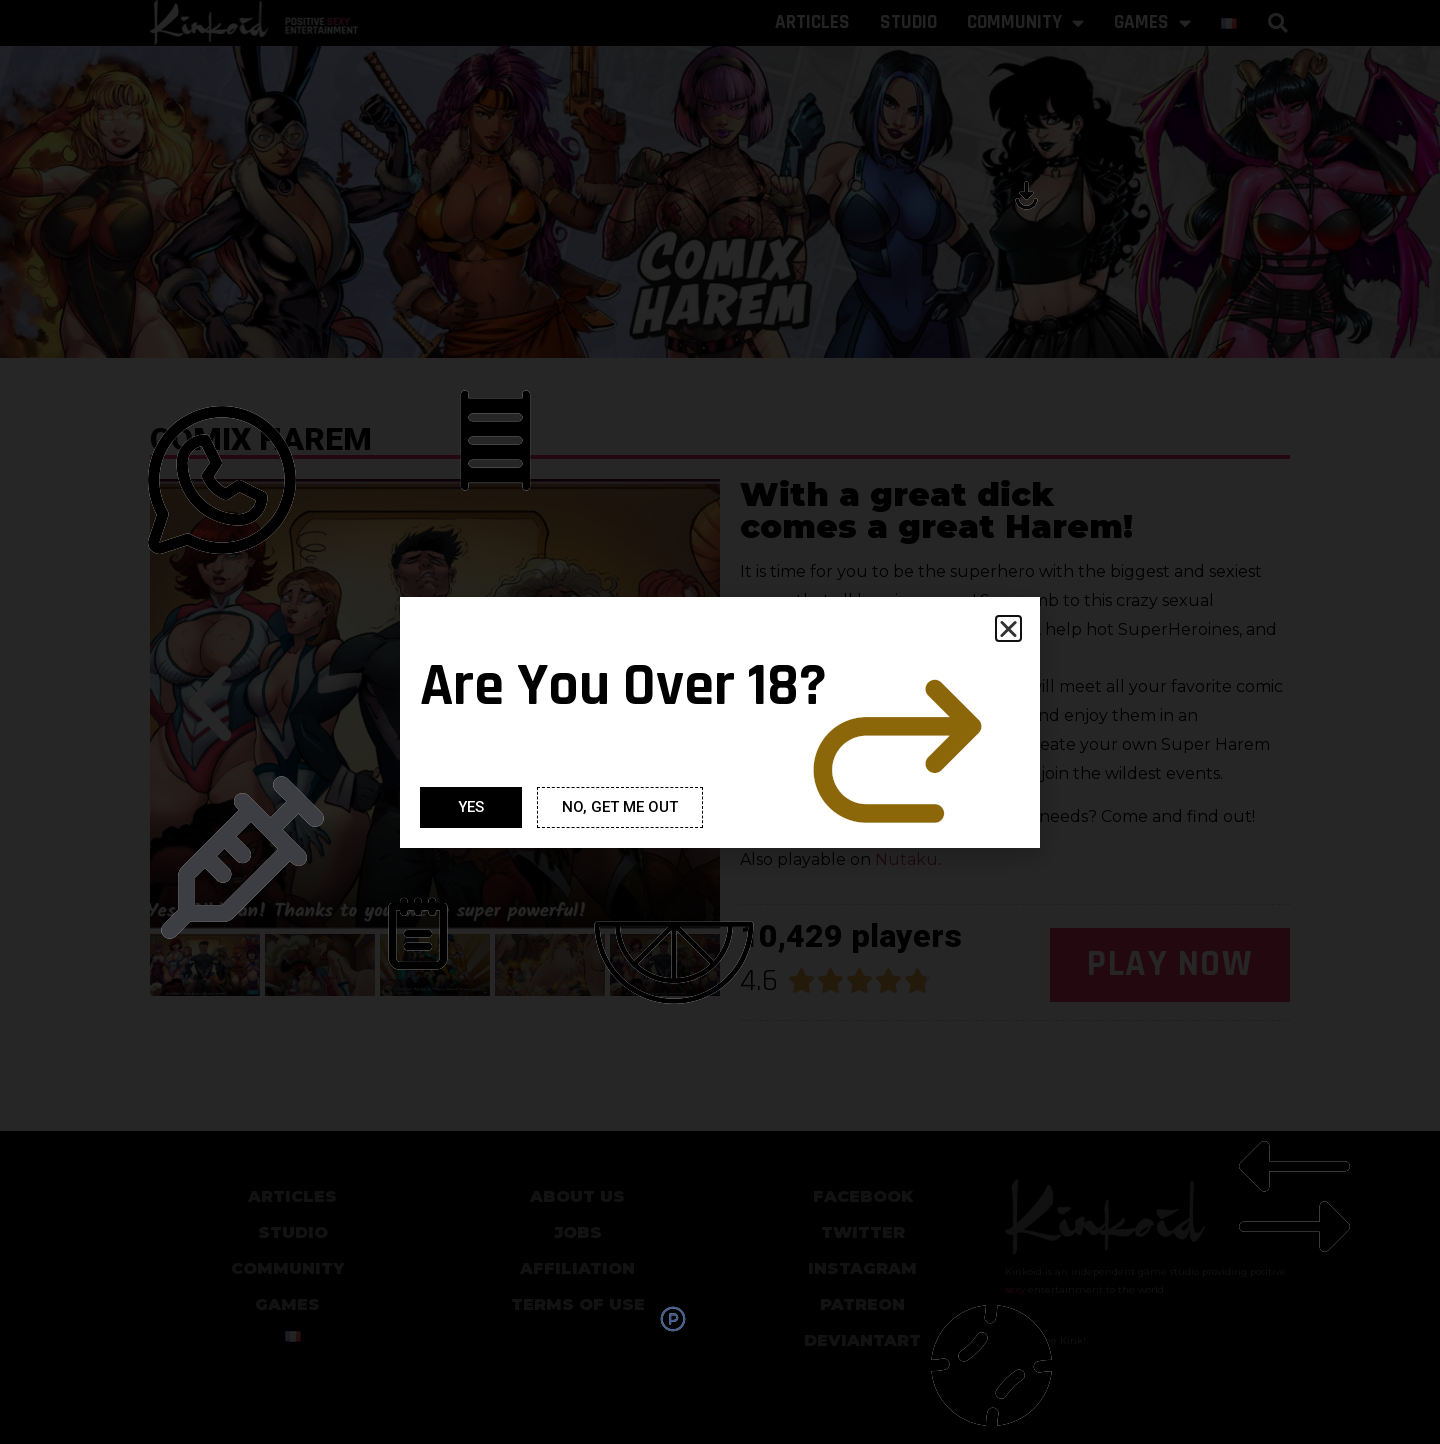 This screenshot has width=1440, height=1444. I want to click on access medical or health information, so click(242, 857).